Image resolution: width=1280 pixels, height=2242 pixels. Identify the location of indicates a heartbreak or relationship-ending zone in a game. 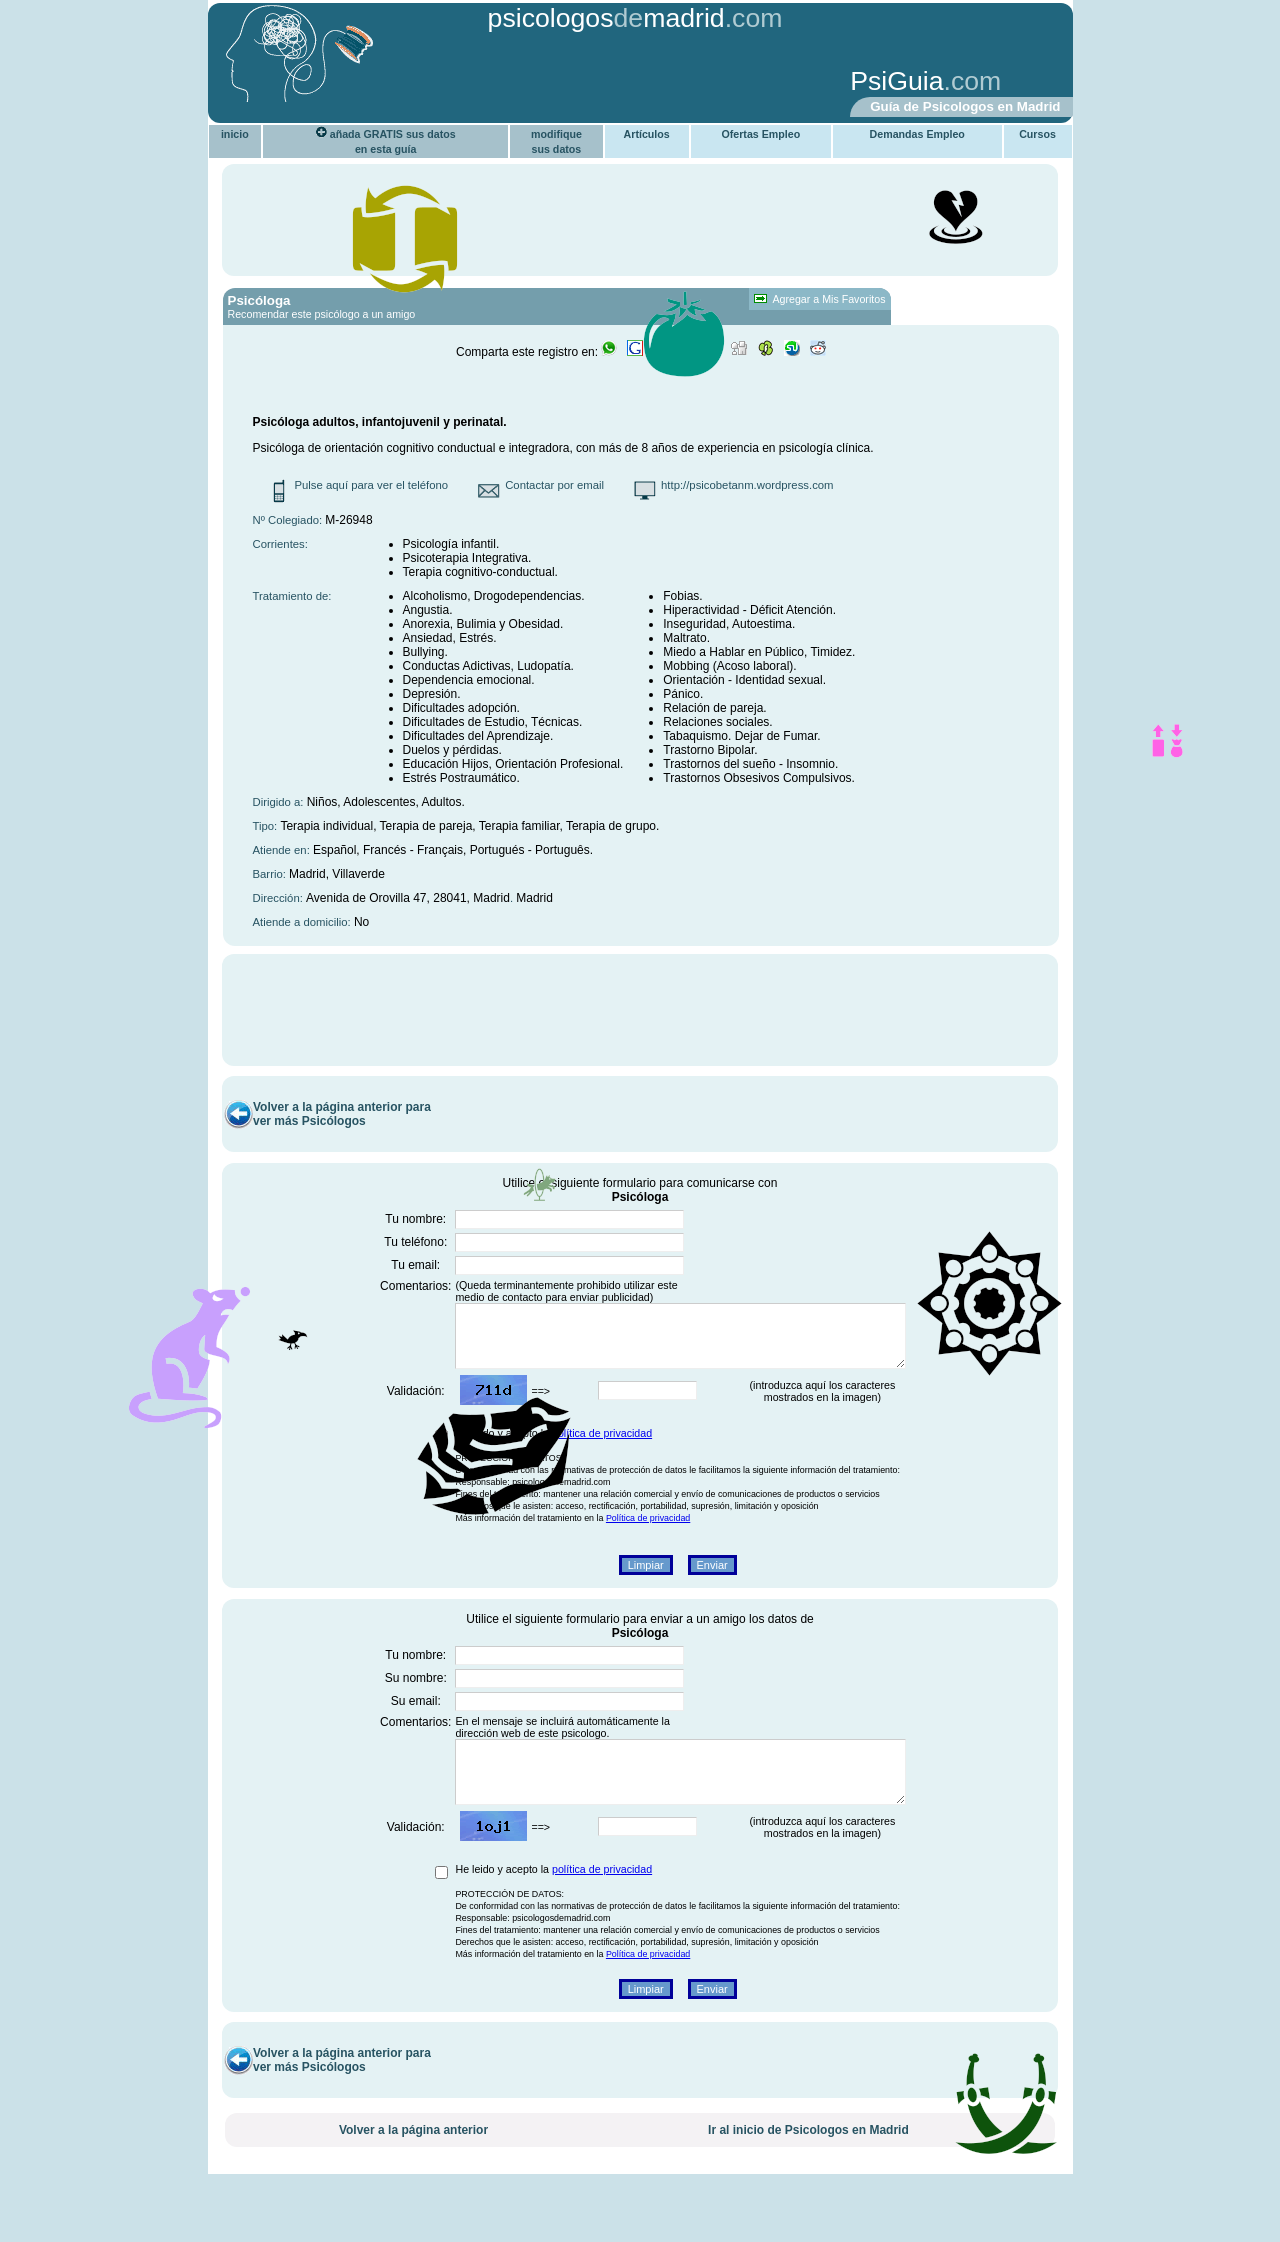
(956, 217).